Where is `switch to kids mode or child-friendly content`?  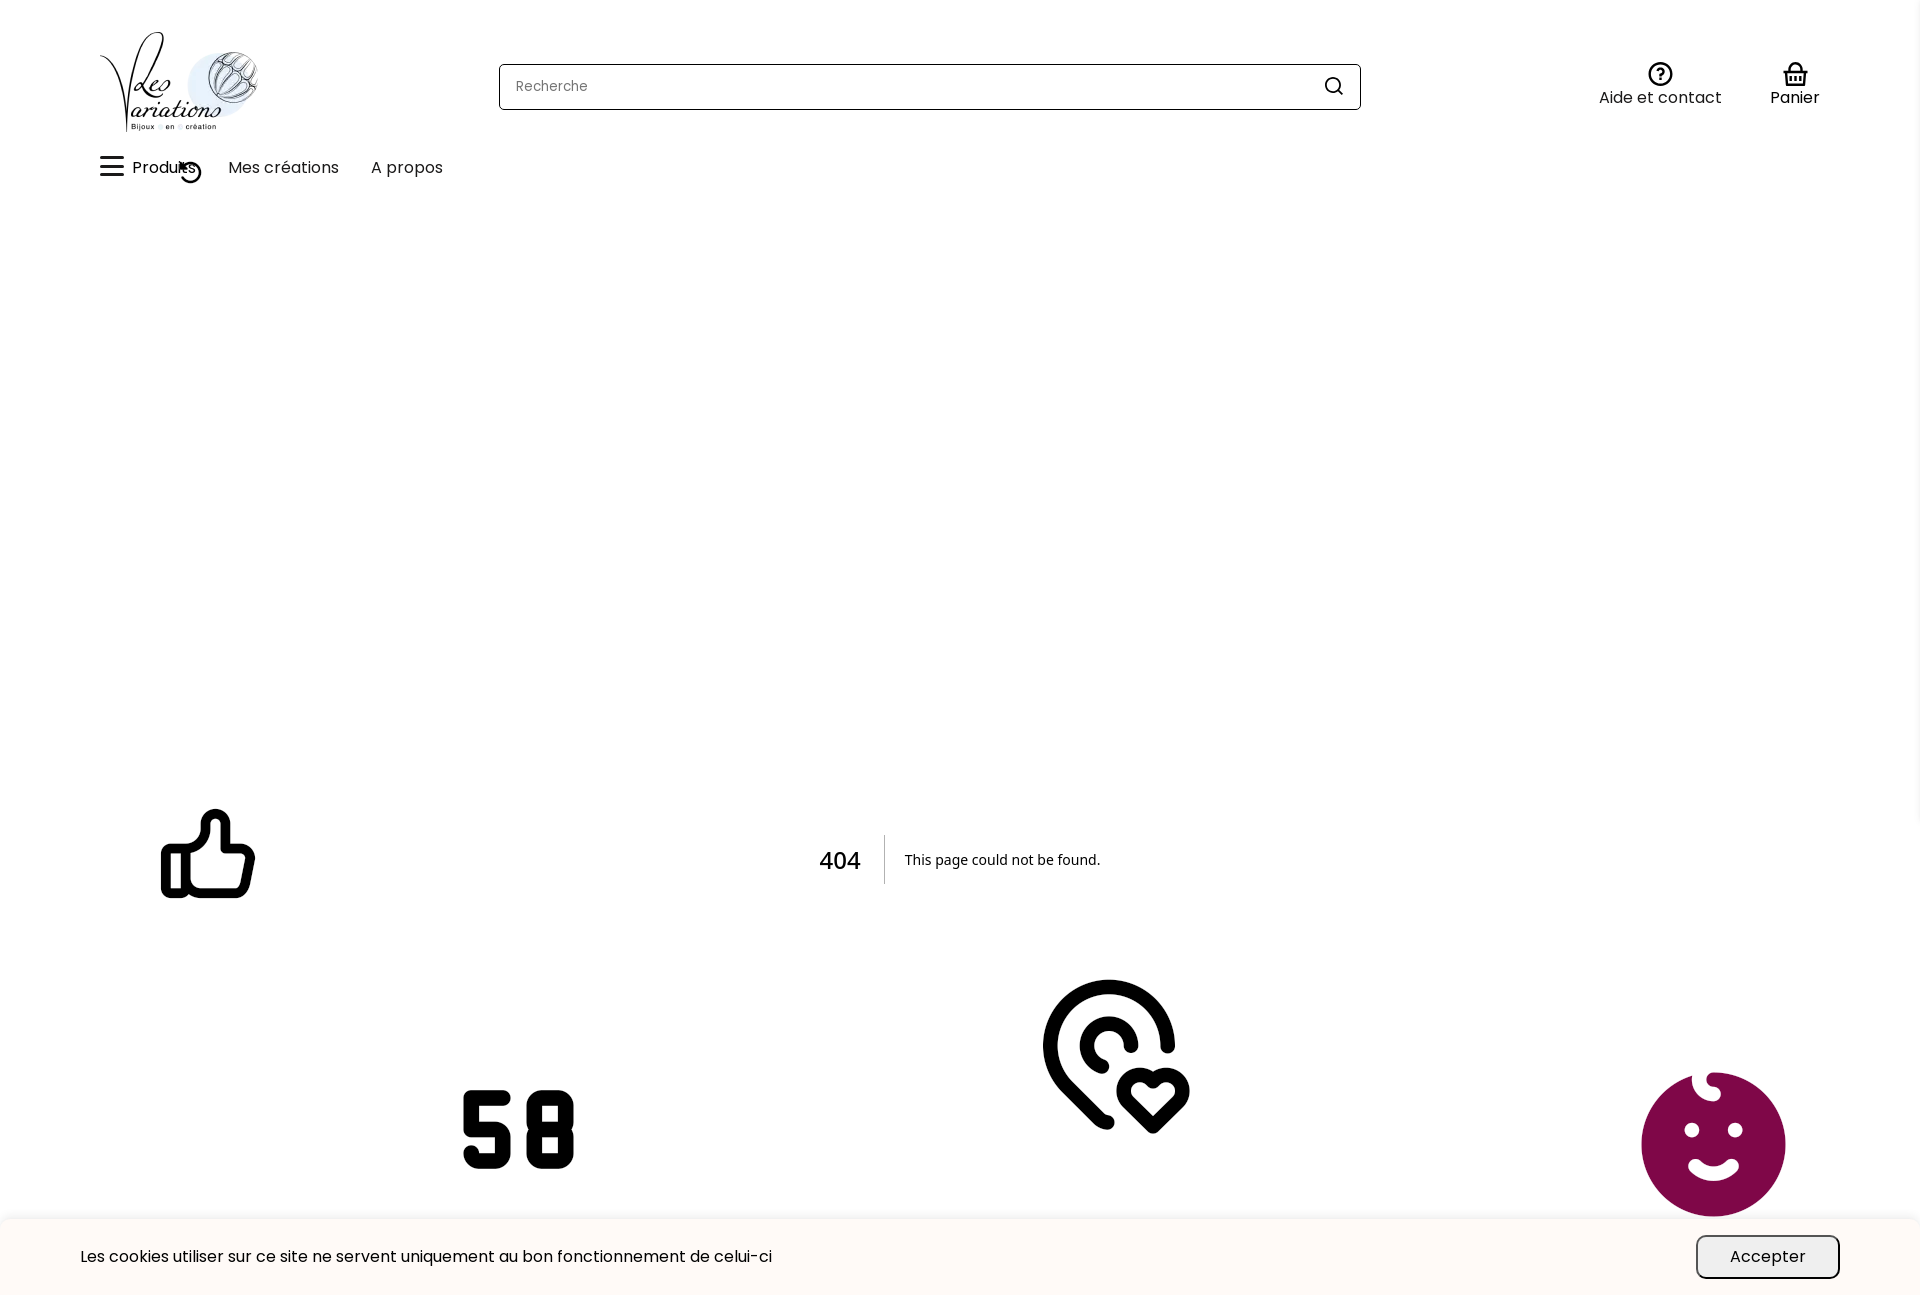
switch to kids mode or child-friendly content is located at coordinates (1713, 1144).